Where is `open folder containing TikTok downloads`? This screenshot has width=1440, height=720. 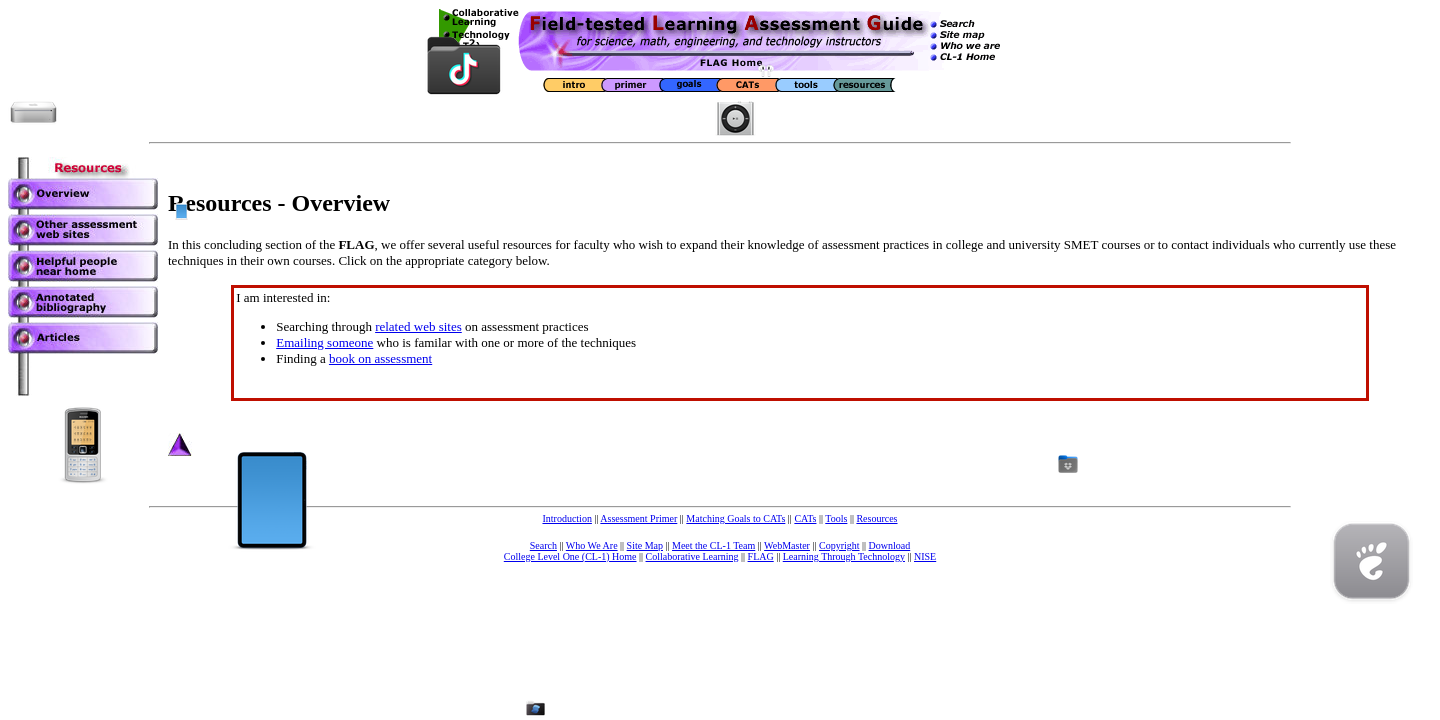
open folder containing TikTok downloads is located at coordinates (463, 67).